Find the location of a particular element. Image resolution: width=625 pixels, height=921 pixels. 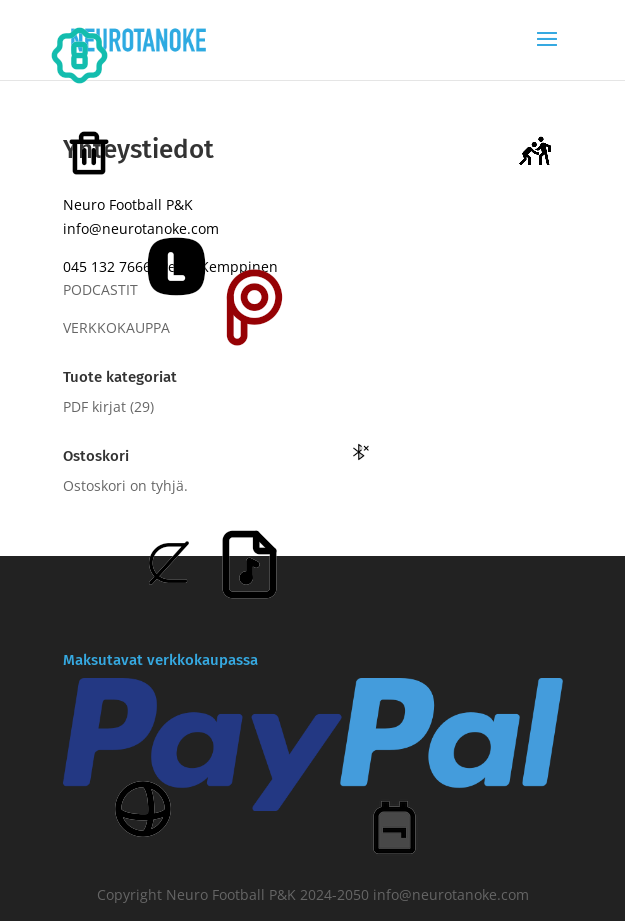

access kabaddi sports content or scores is located at coordinates (535, 152).